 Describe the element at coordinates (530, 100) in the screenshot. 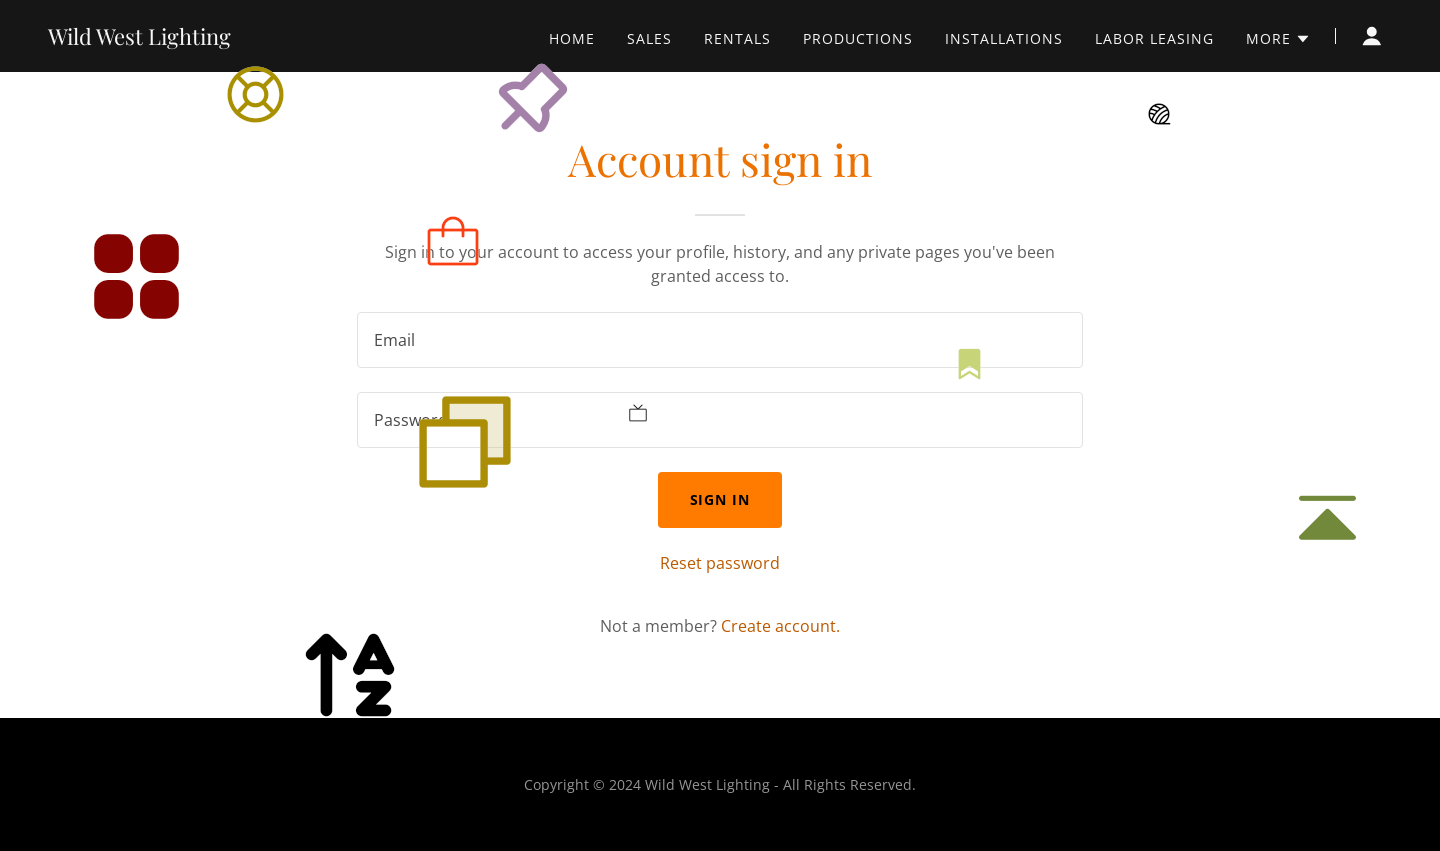

I see `pin an item to keep it visible` at that location.